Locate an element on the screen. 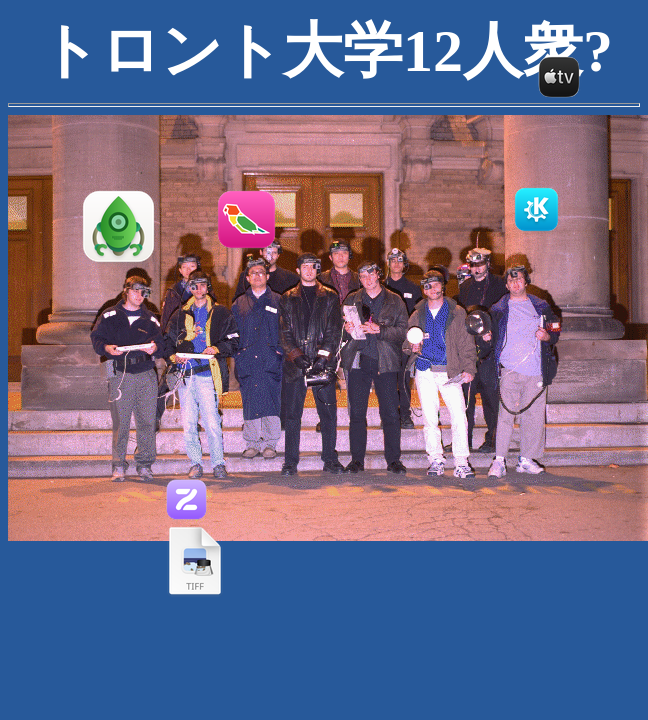  open the alovoa dating app is located at coordinates (246, 219).